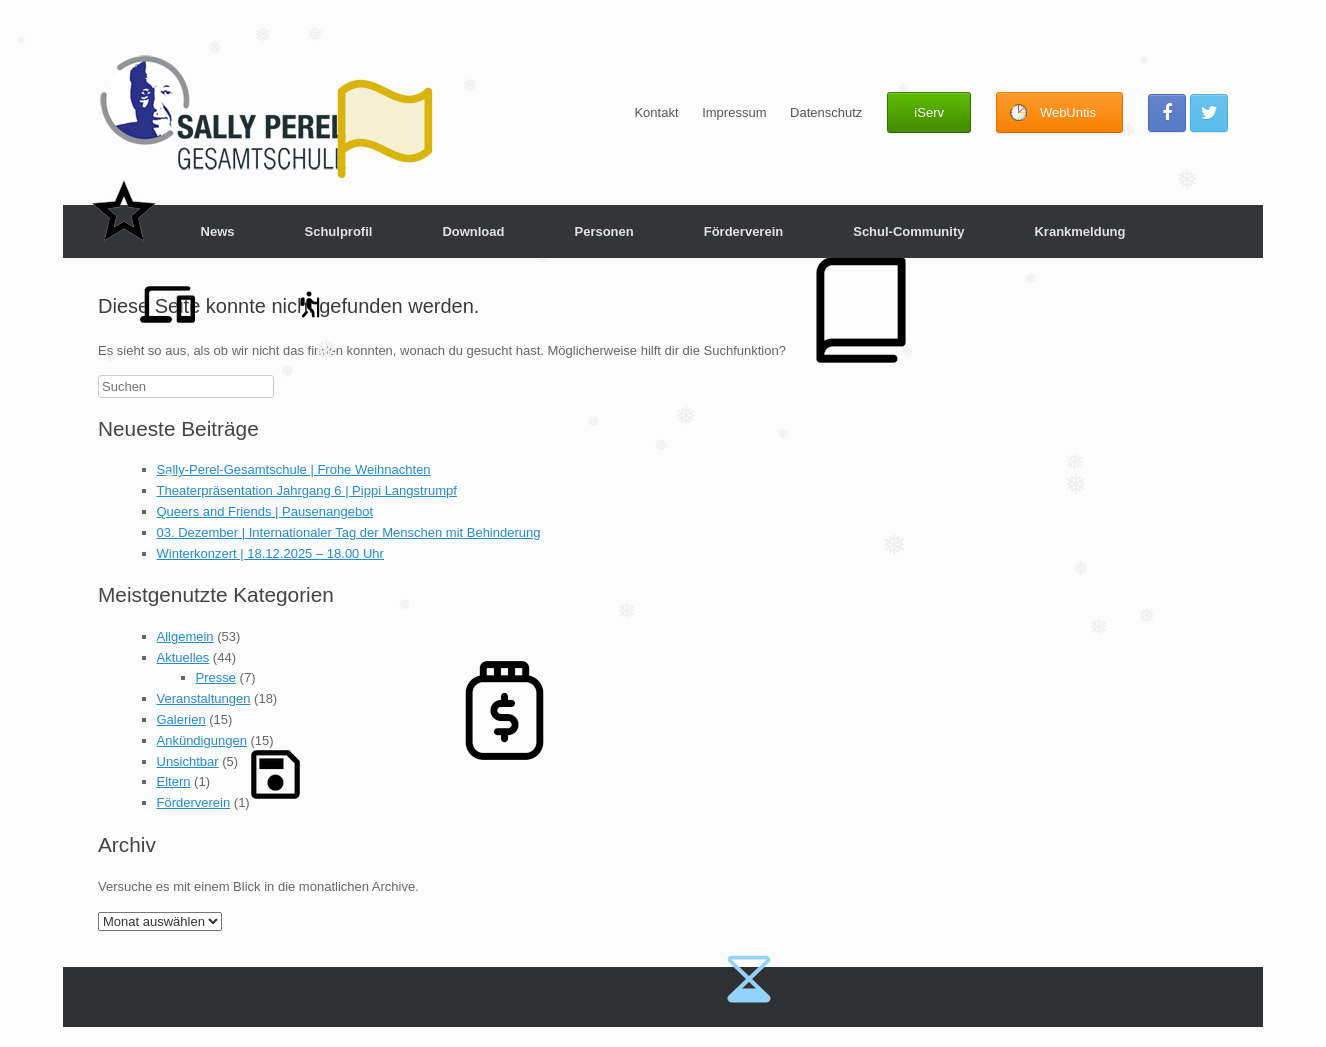 The height and width of the screenshot is (1047, 1326). What do you see at coordinates (310, 304) in the screenshot?
I see `access hiking trails or outdoor activities` at bounding box center [310, 304].